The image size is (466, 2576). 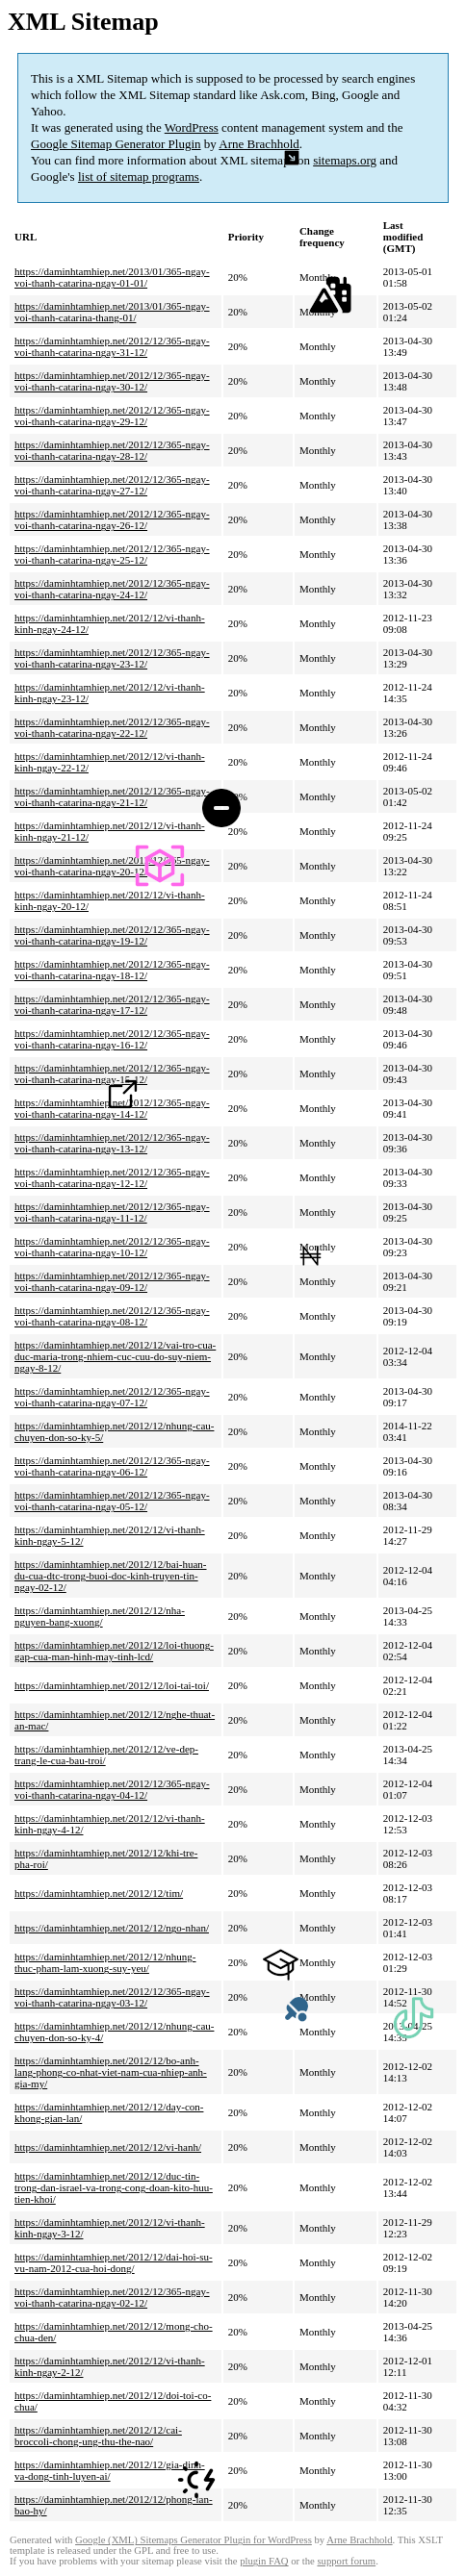 I want to click on solar power or solar energy settings, so click(x=196, y=2480).